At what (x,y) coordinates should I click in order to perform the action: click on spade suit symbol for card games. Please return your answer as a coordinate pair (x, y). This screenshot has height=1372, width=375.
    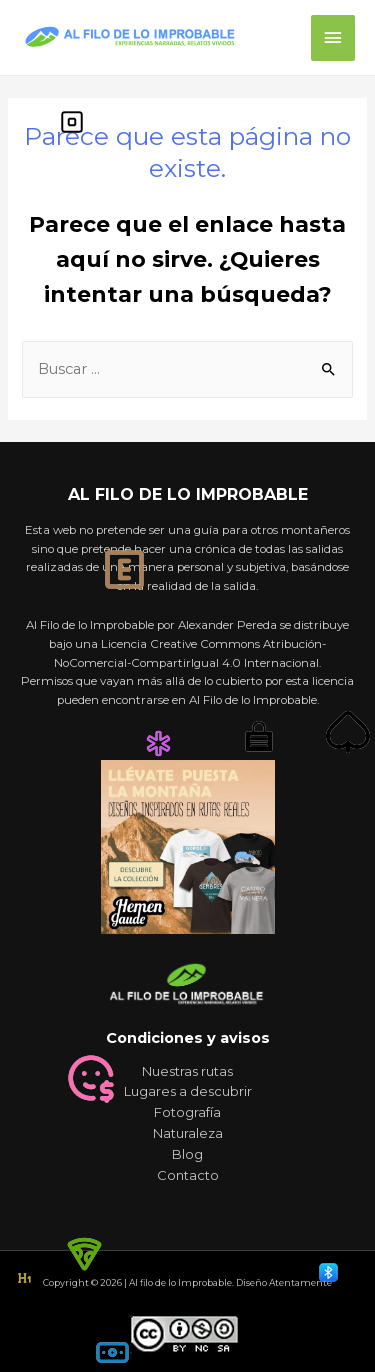
    Looking at the image, I should click on (348, 731).